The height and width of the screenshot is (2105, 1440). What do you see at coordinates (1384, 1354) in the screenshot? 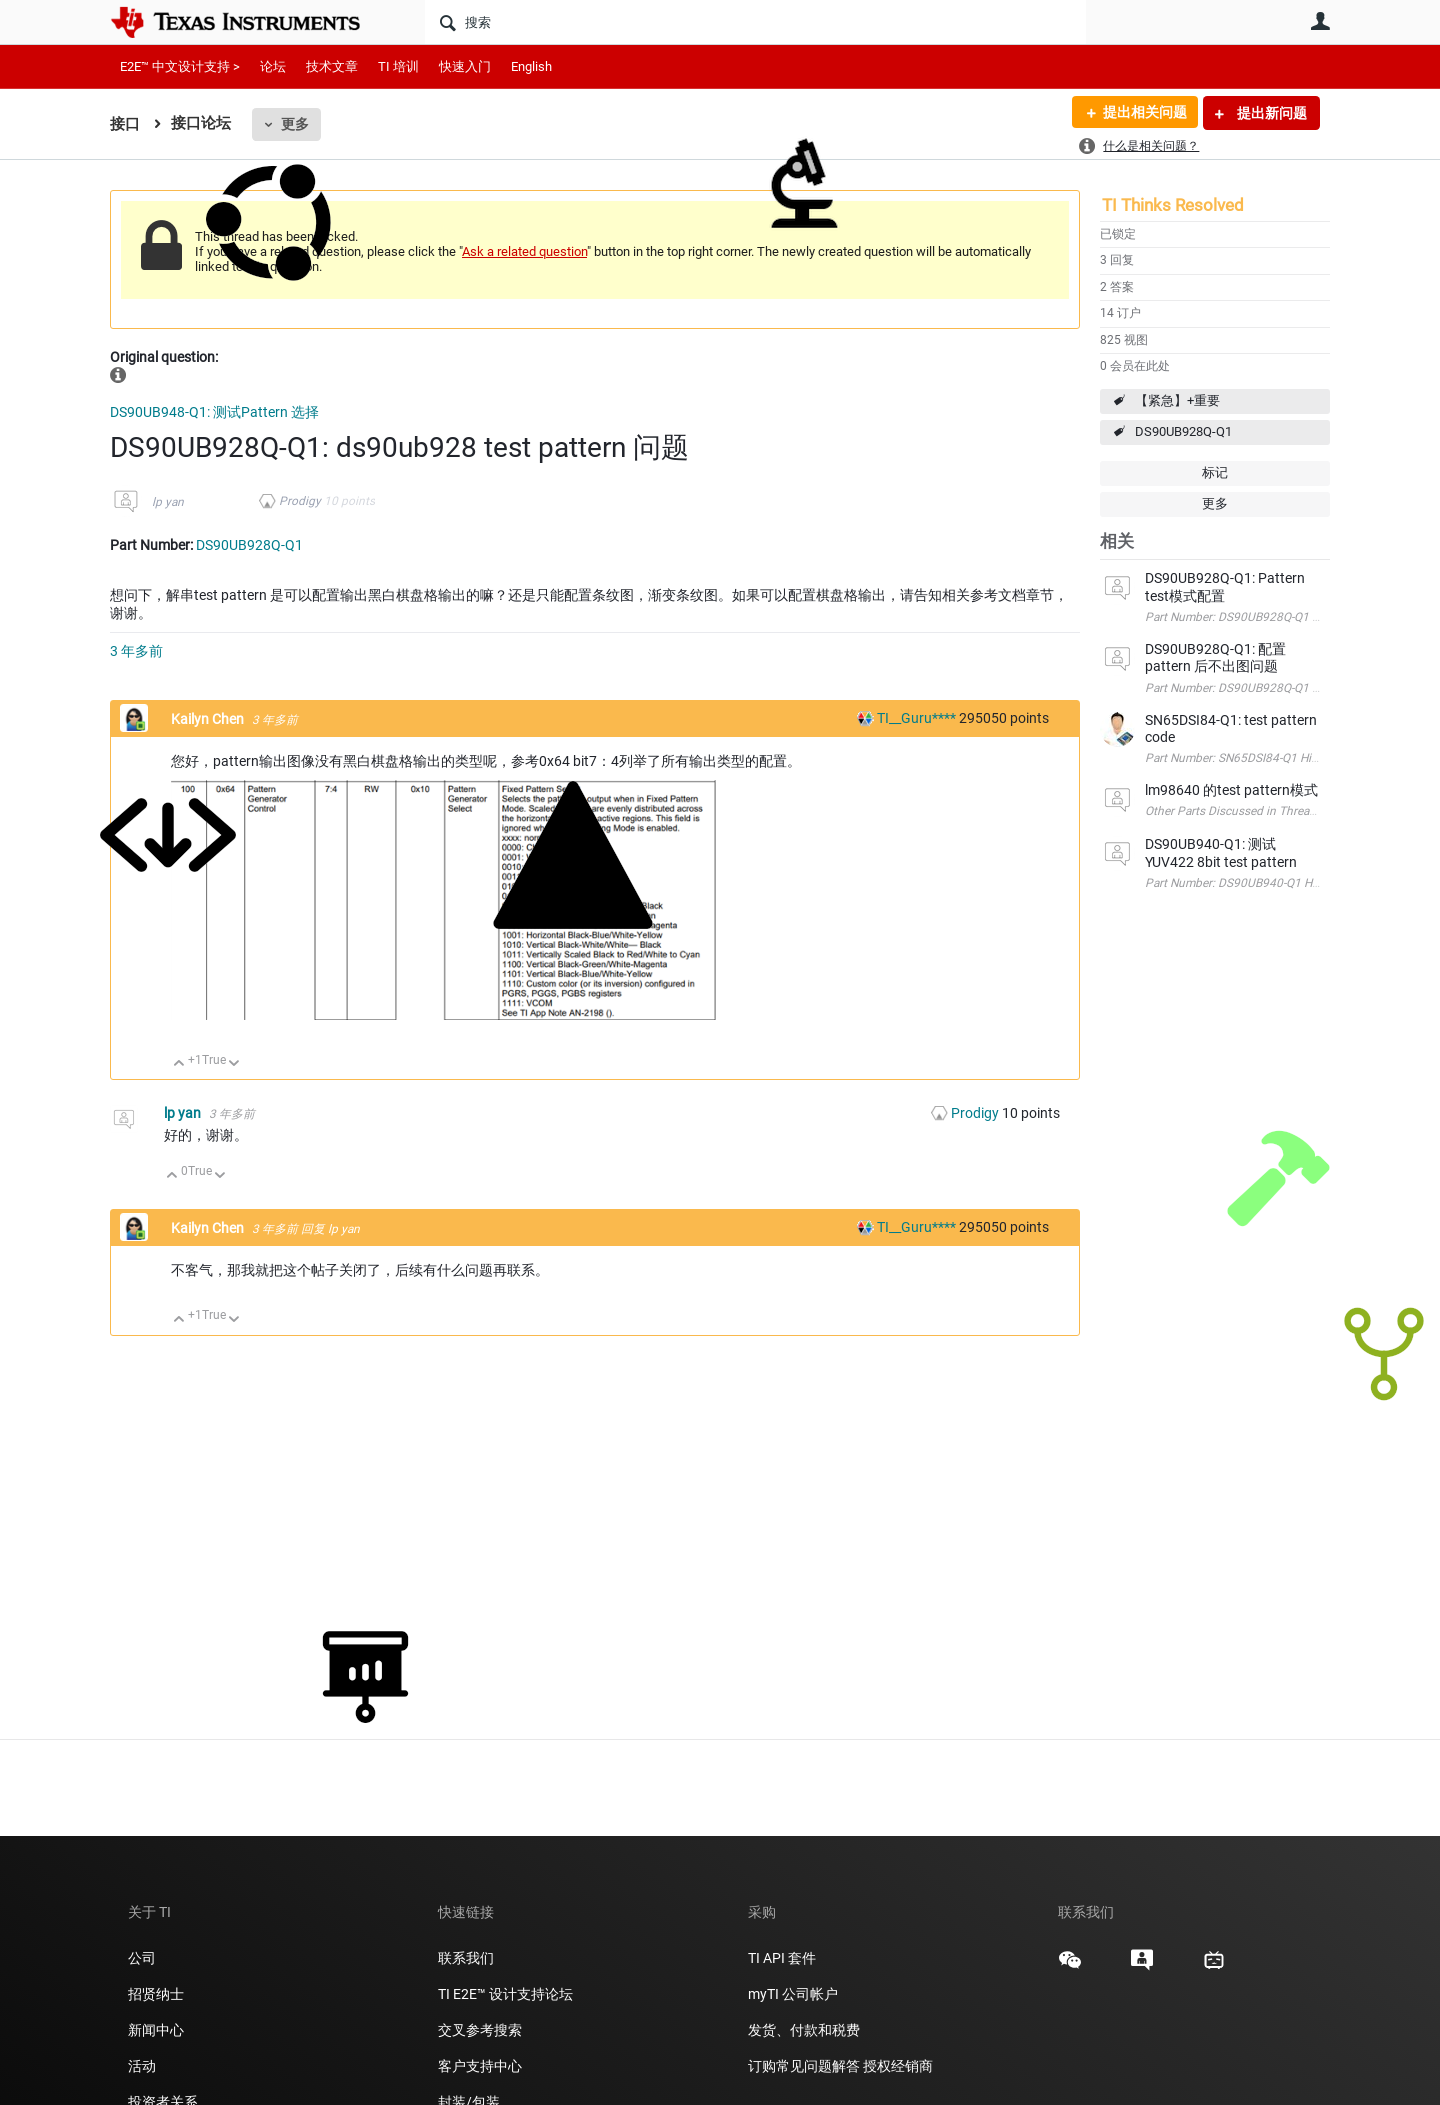
I see `view git branch network or commit history` at bounding box center [1384, 1354].